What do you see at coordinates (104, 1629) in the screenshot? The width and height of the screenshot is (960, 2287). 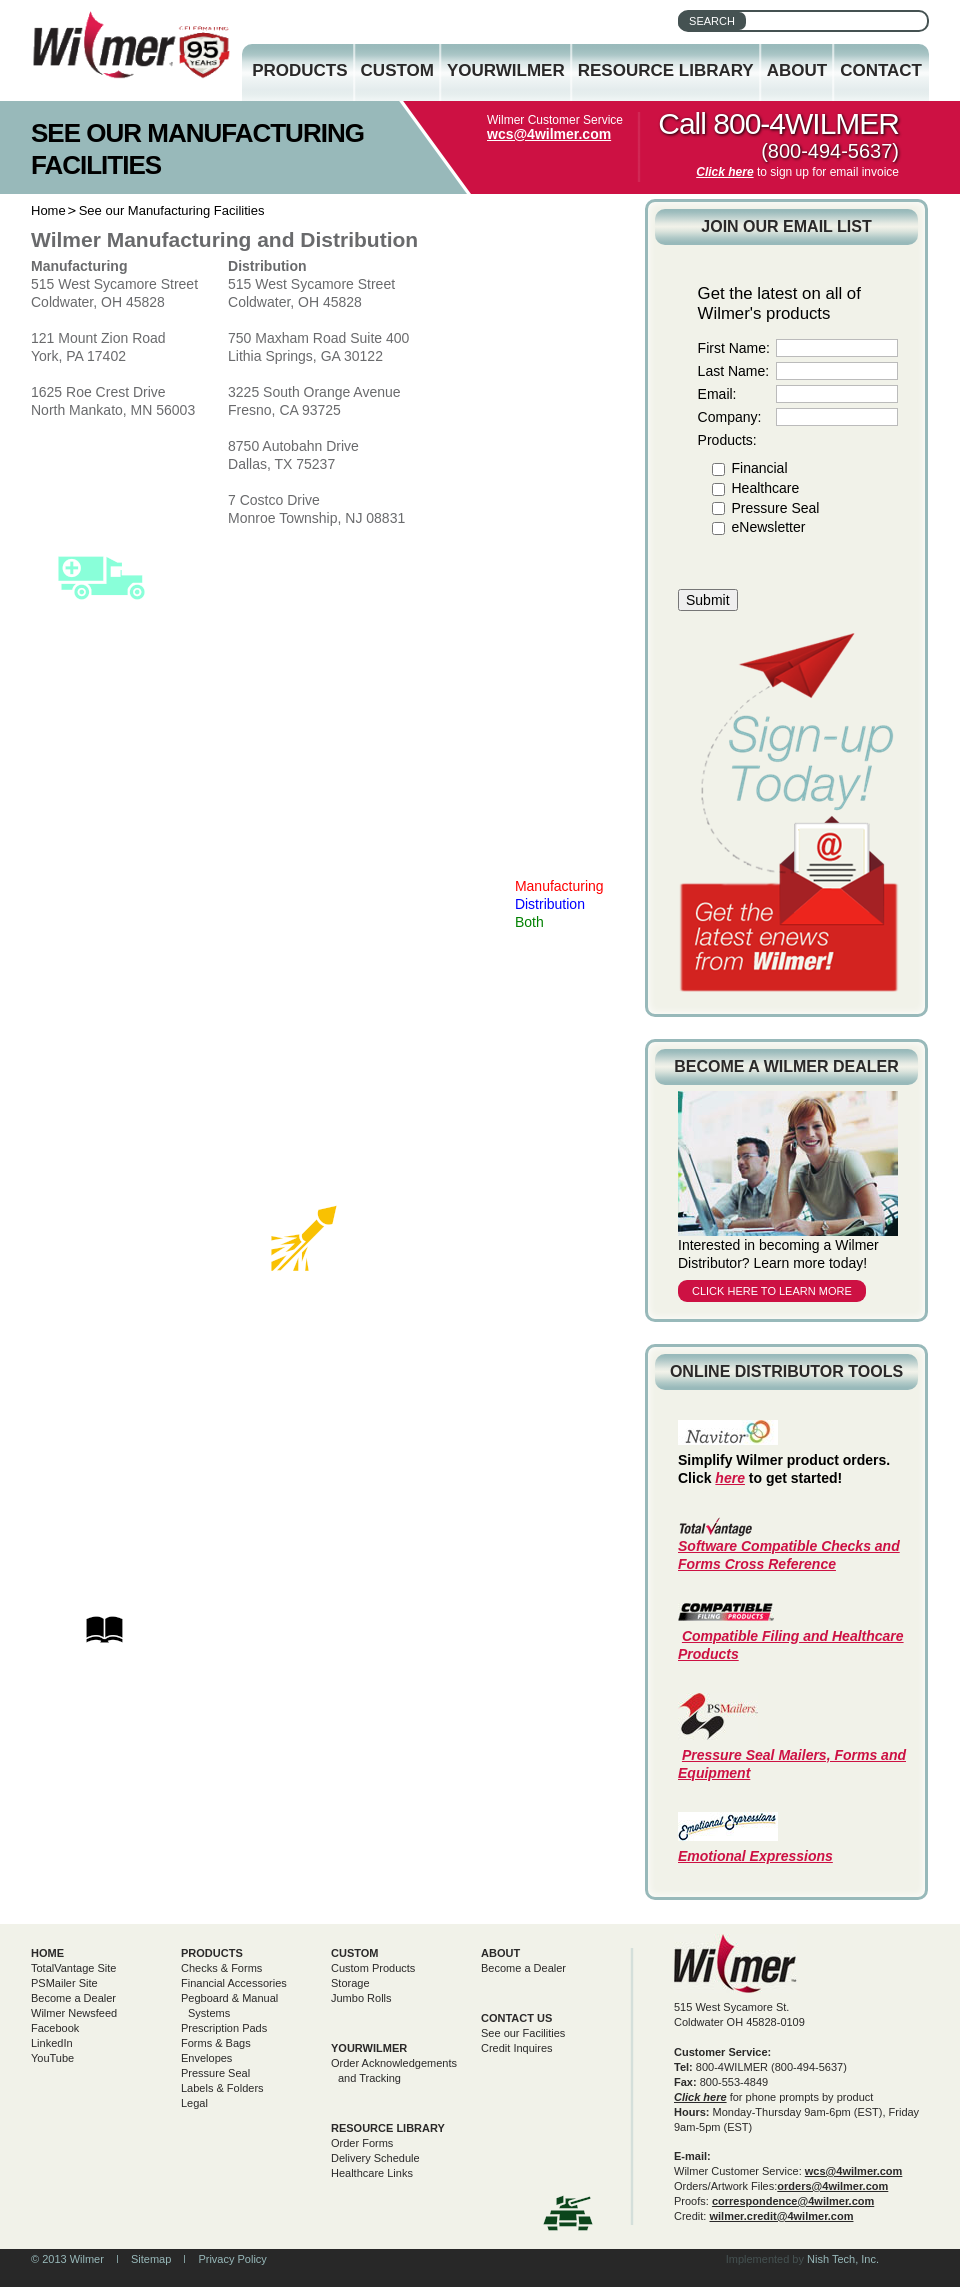 I see `open the reading or library section` at bounding box center [104, 1629].